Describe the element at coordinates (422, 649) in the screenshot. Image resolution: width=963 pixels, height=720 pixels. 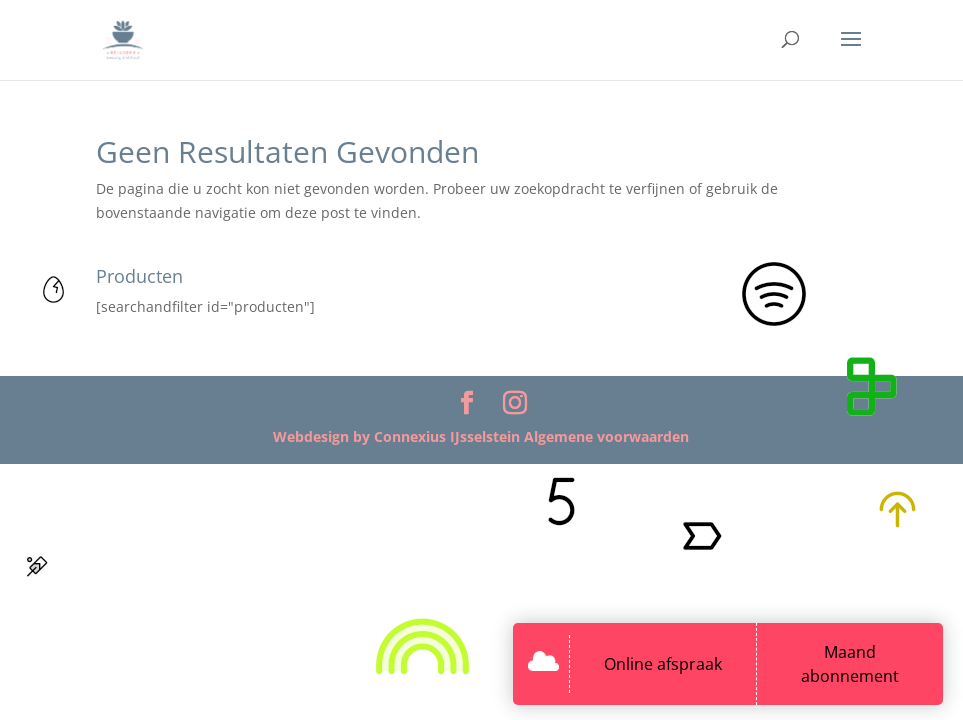
I see `indicates pride or lgbtq+ content` at that location.